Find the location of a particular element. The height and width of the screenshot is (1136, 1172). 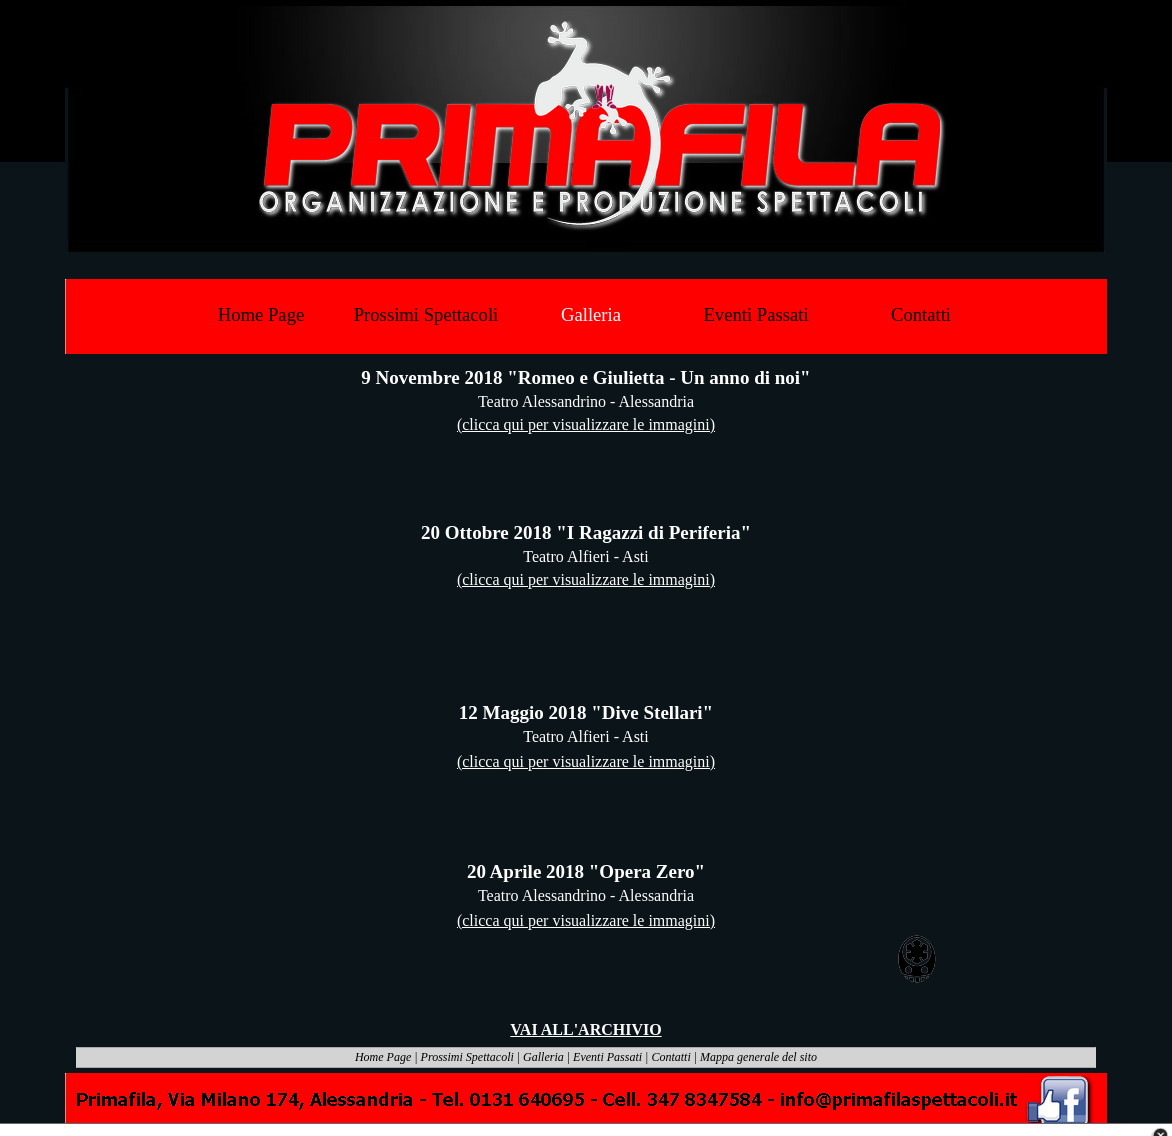

equip leg armor to your character is located at coordinates (604, 96).